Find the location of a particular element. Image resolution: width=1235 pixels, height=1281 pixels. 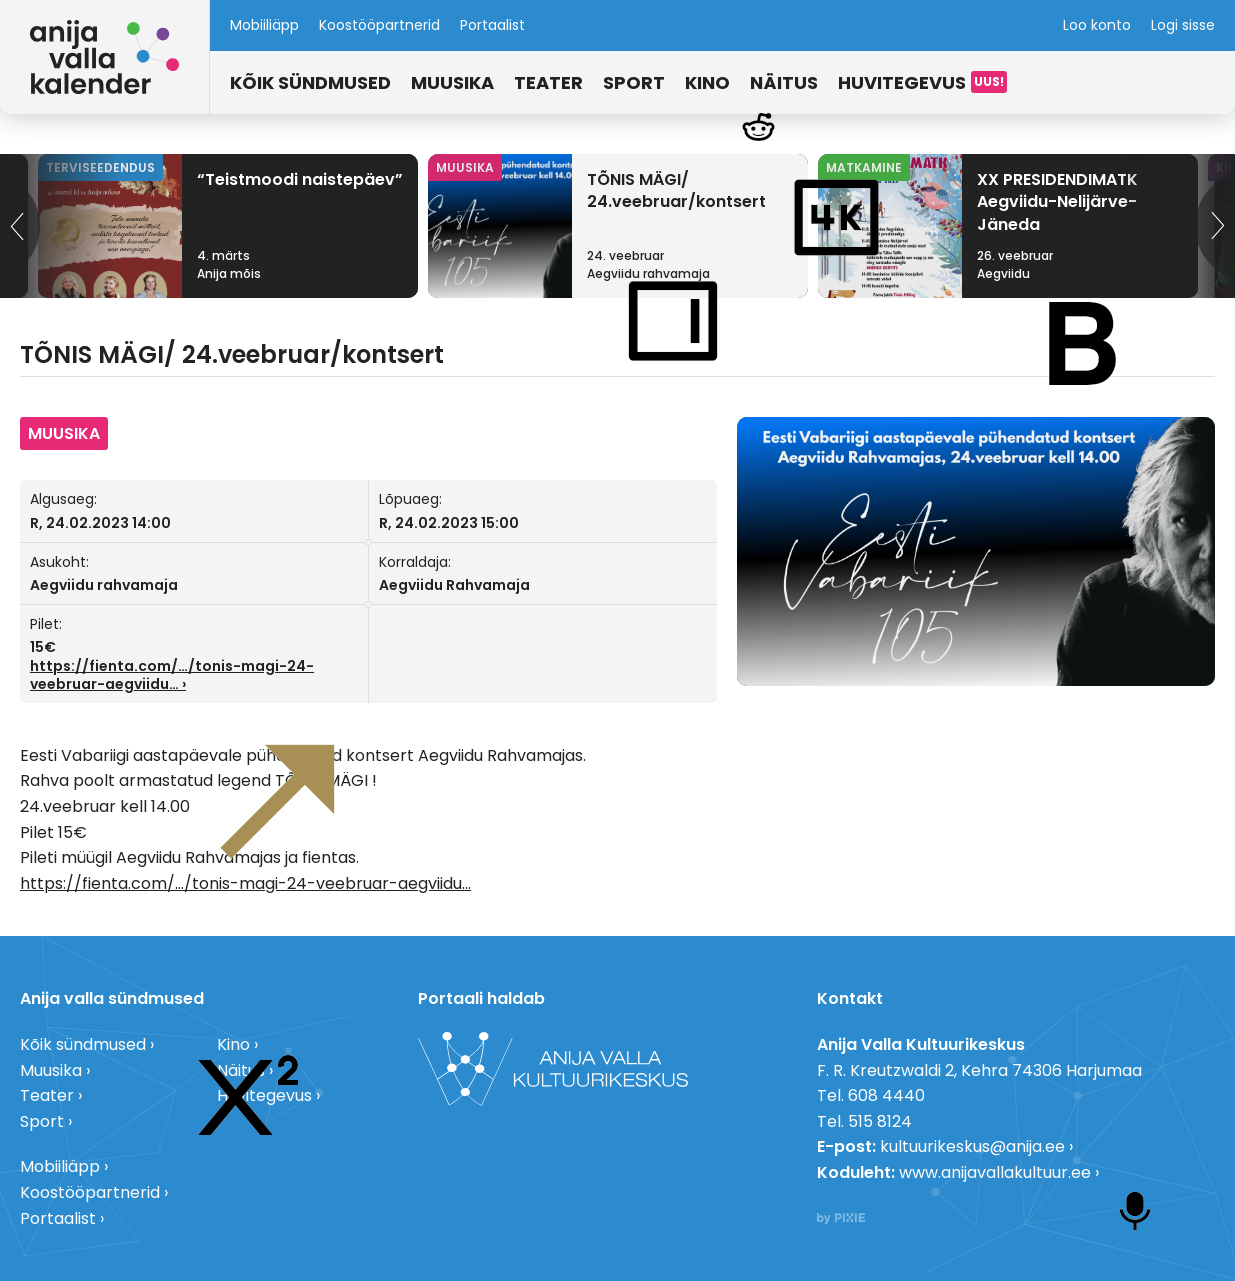

switch to right sidebar layout is located at coordinates (673, 321).